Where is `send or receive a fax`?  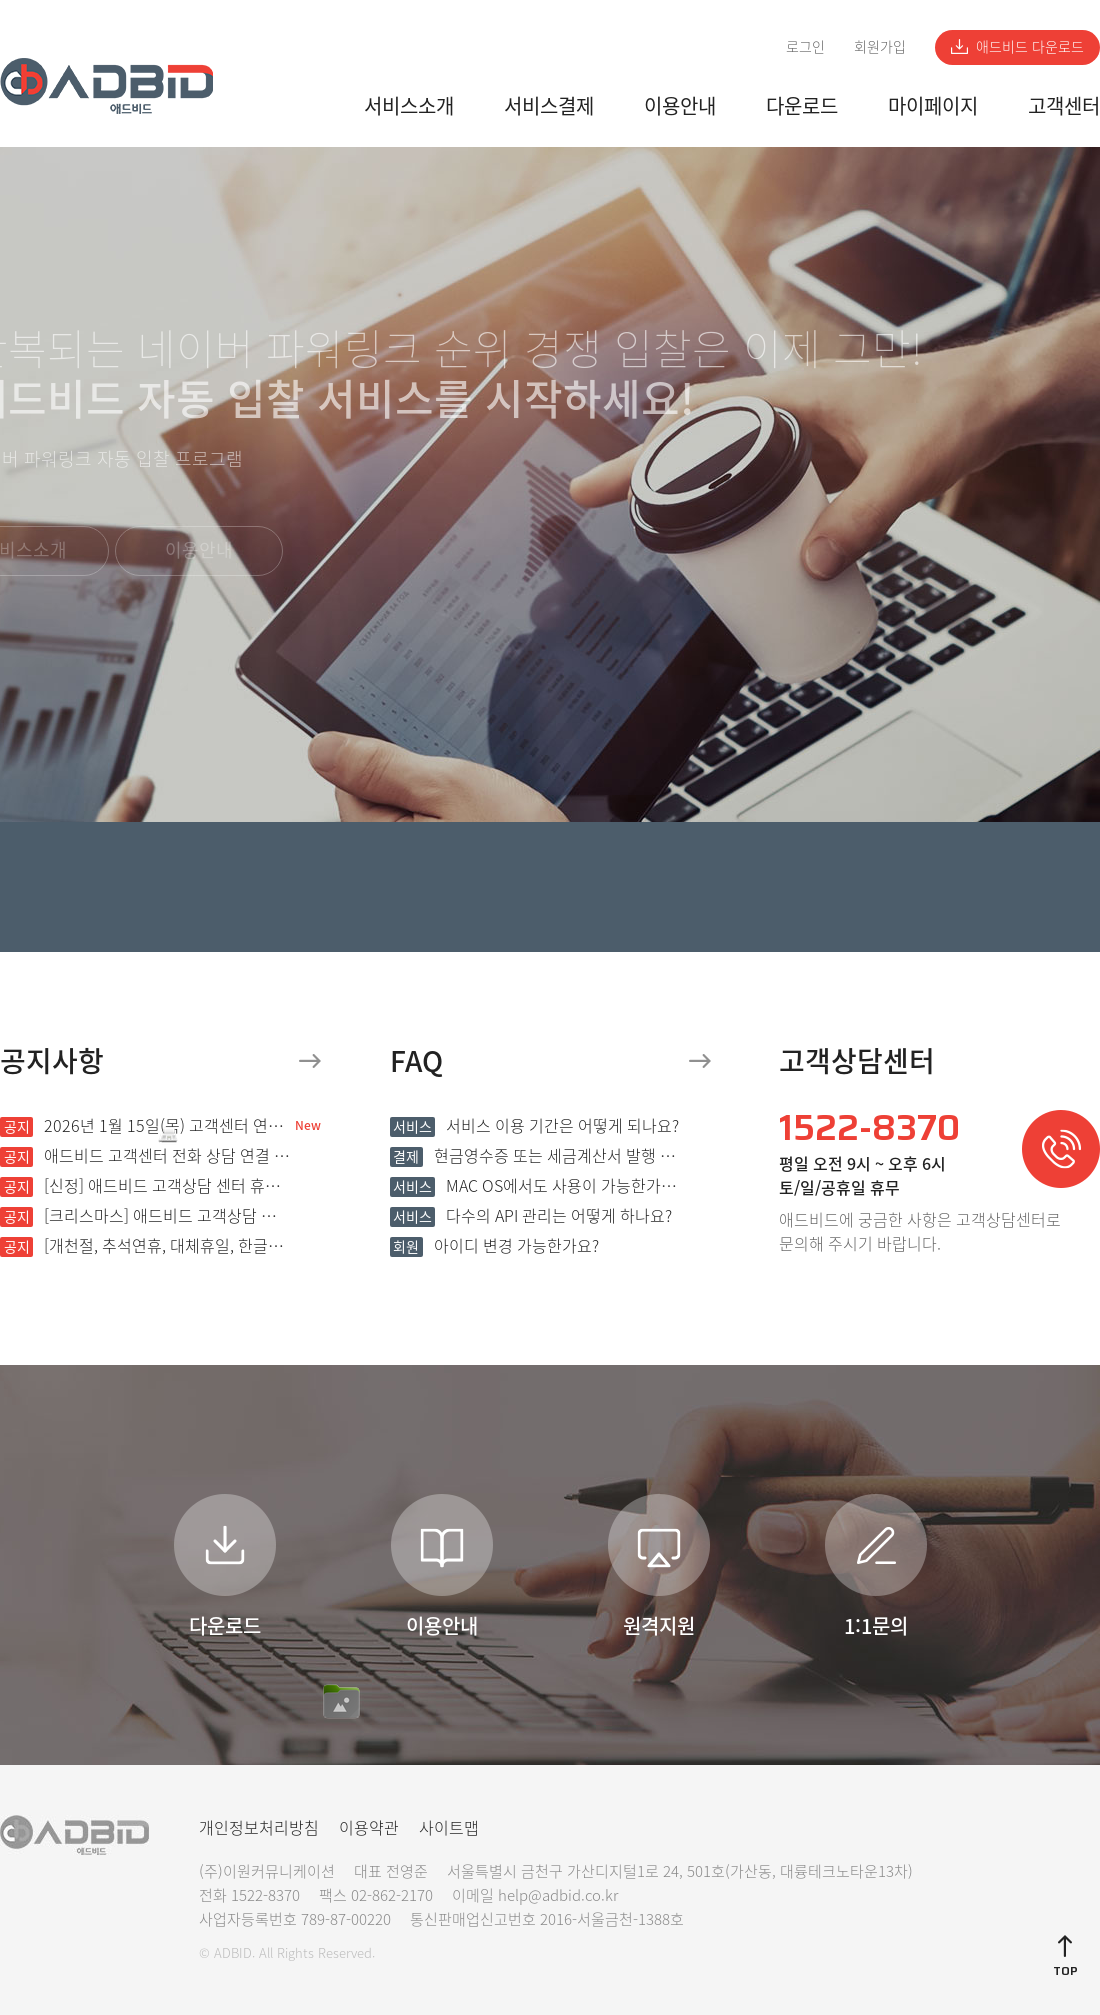
send or receive a fax is located at coordinates (168, 1135).